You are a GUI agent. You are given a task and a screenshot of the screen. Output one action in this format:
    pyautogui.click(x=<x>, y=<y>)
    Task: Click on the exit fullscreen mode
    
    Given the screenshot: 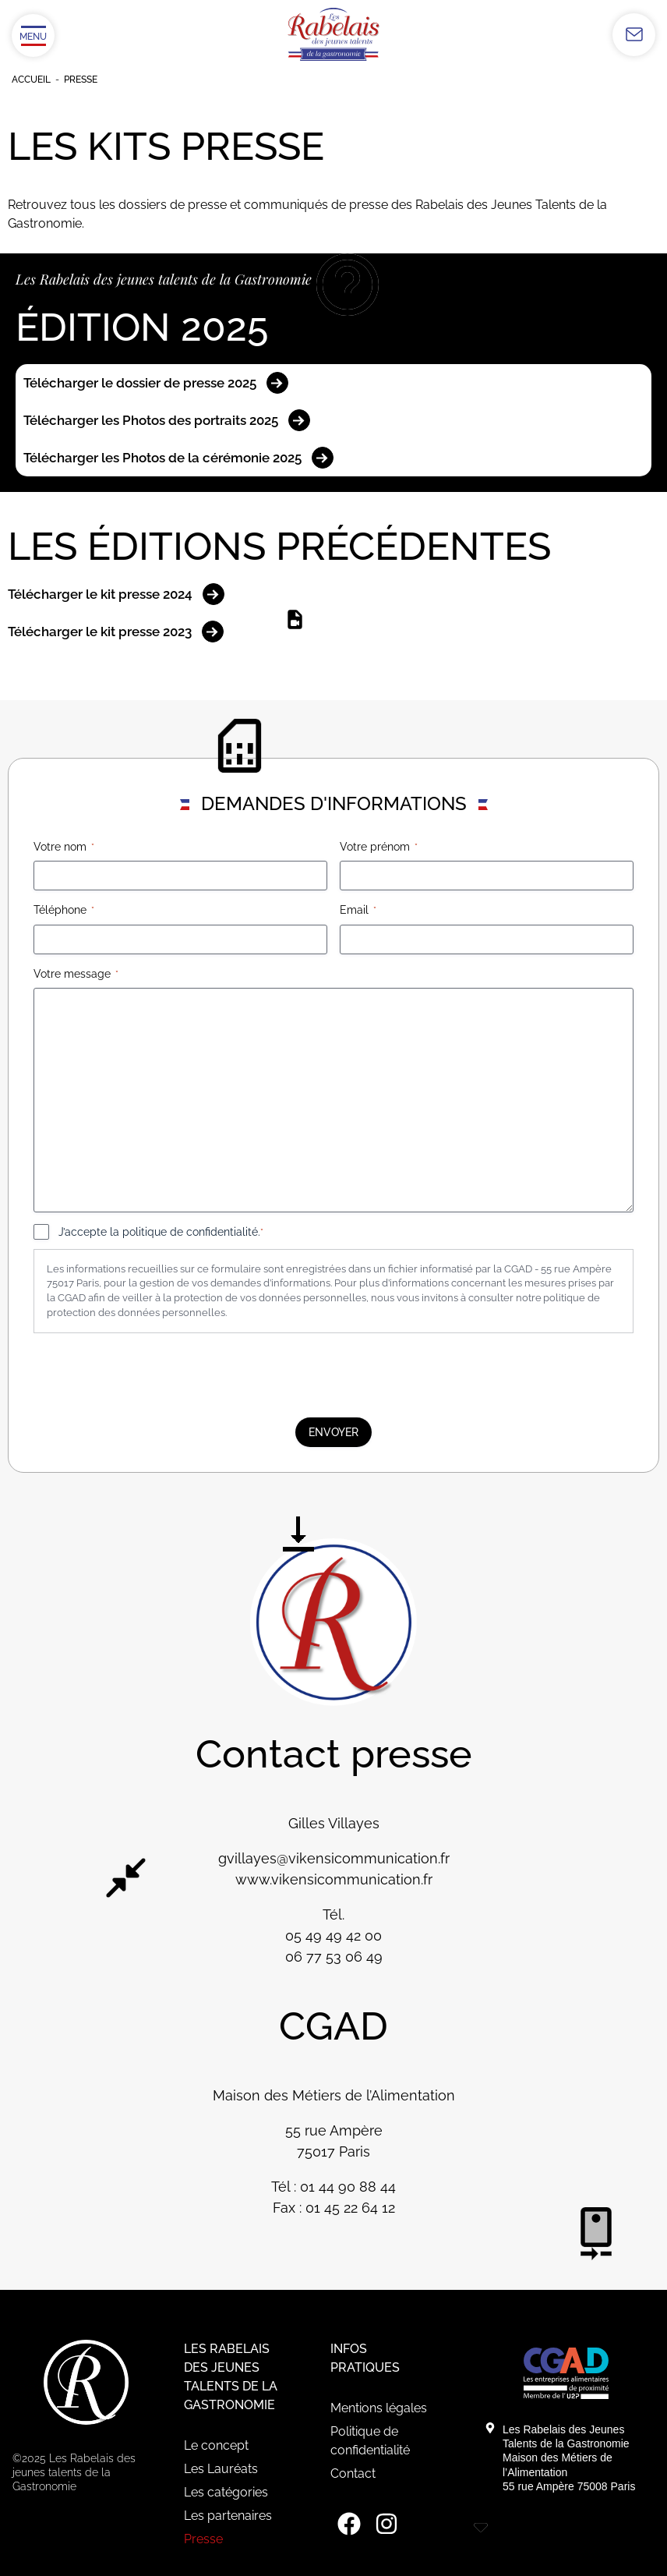 What is the action you would take?
    pyautogui.click(x=125, y=1877)
    